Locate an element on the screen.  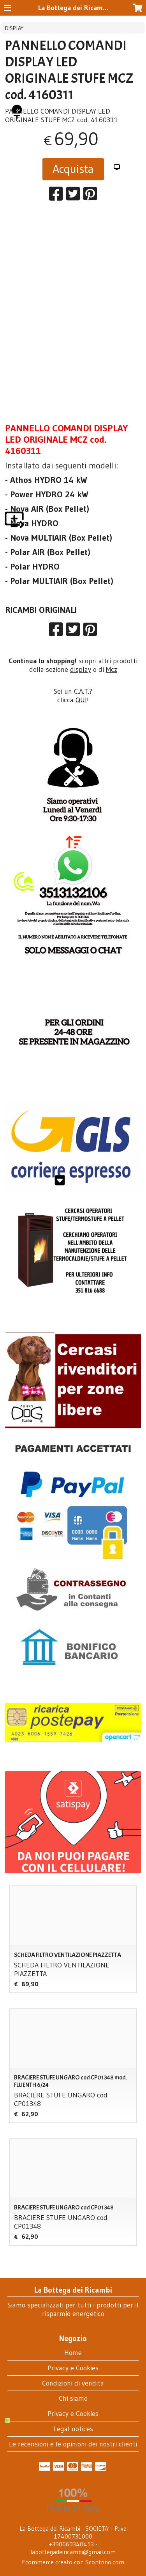
access golf or sports-related features is located at coordinates (17, 111).